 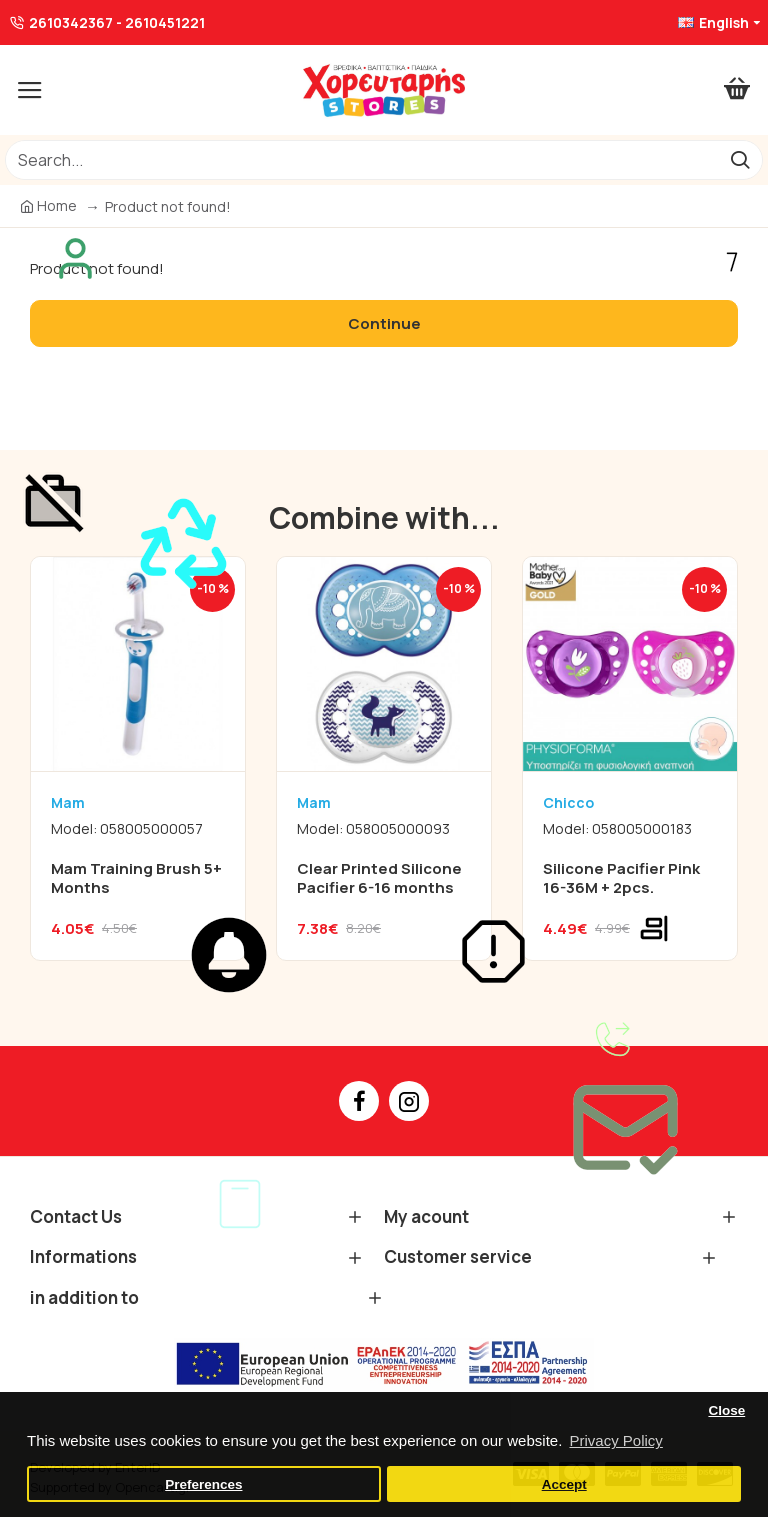 I want to click on indicates a warning or critical alert, so click(x=493, y=951).